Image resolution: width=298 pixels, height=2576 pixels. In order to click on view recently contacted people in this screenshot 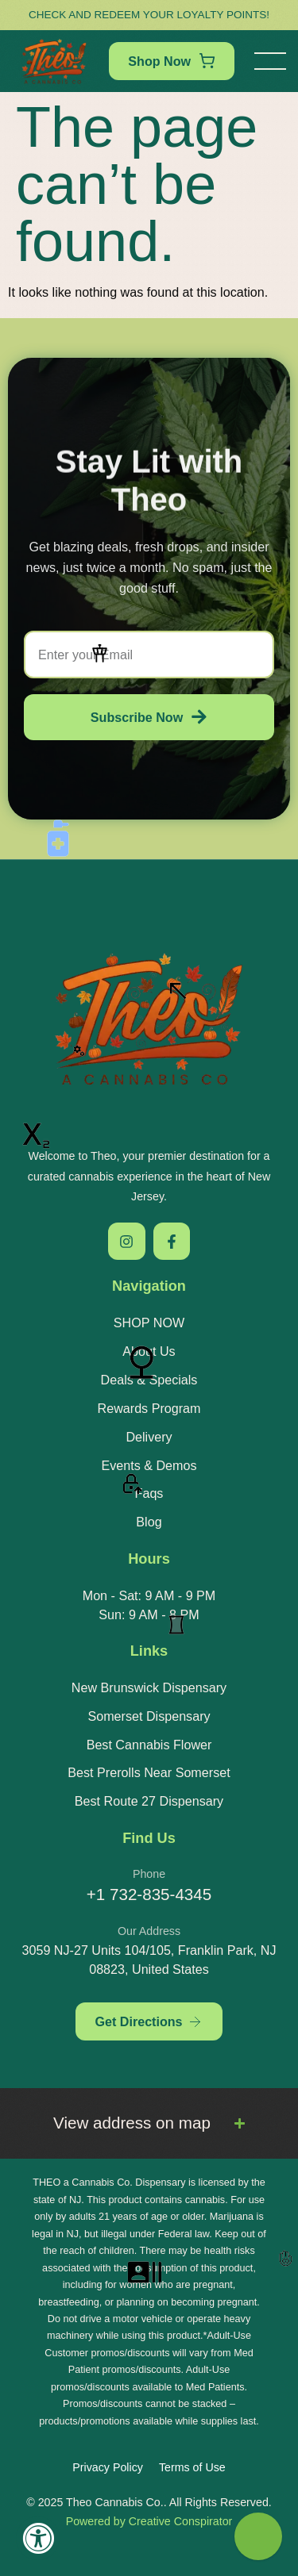, I will do `click(145, 2272)`.